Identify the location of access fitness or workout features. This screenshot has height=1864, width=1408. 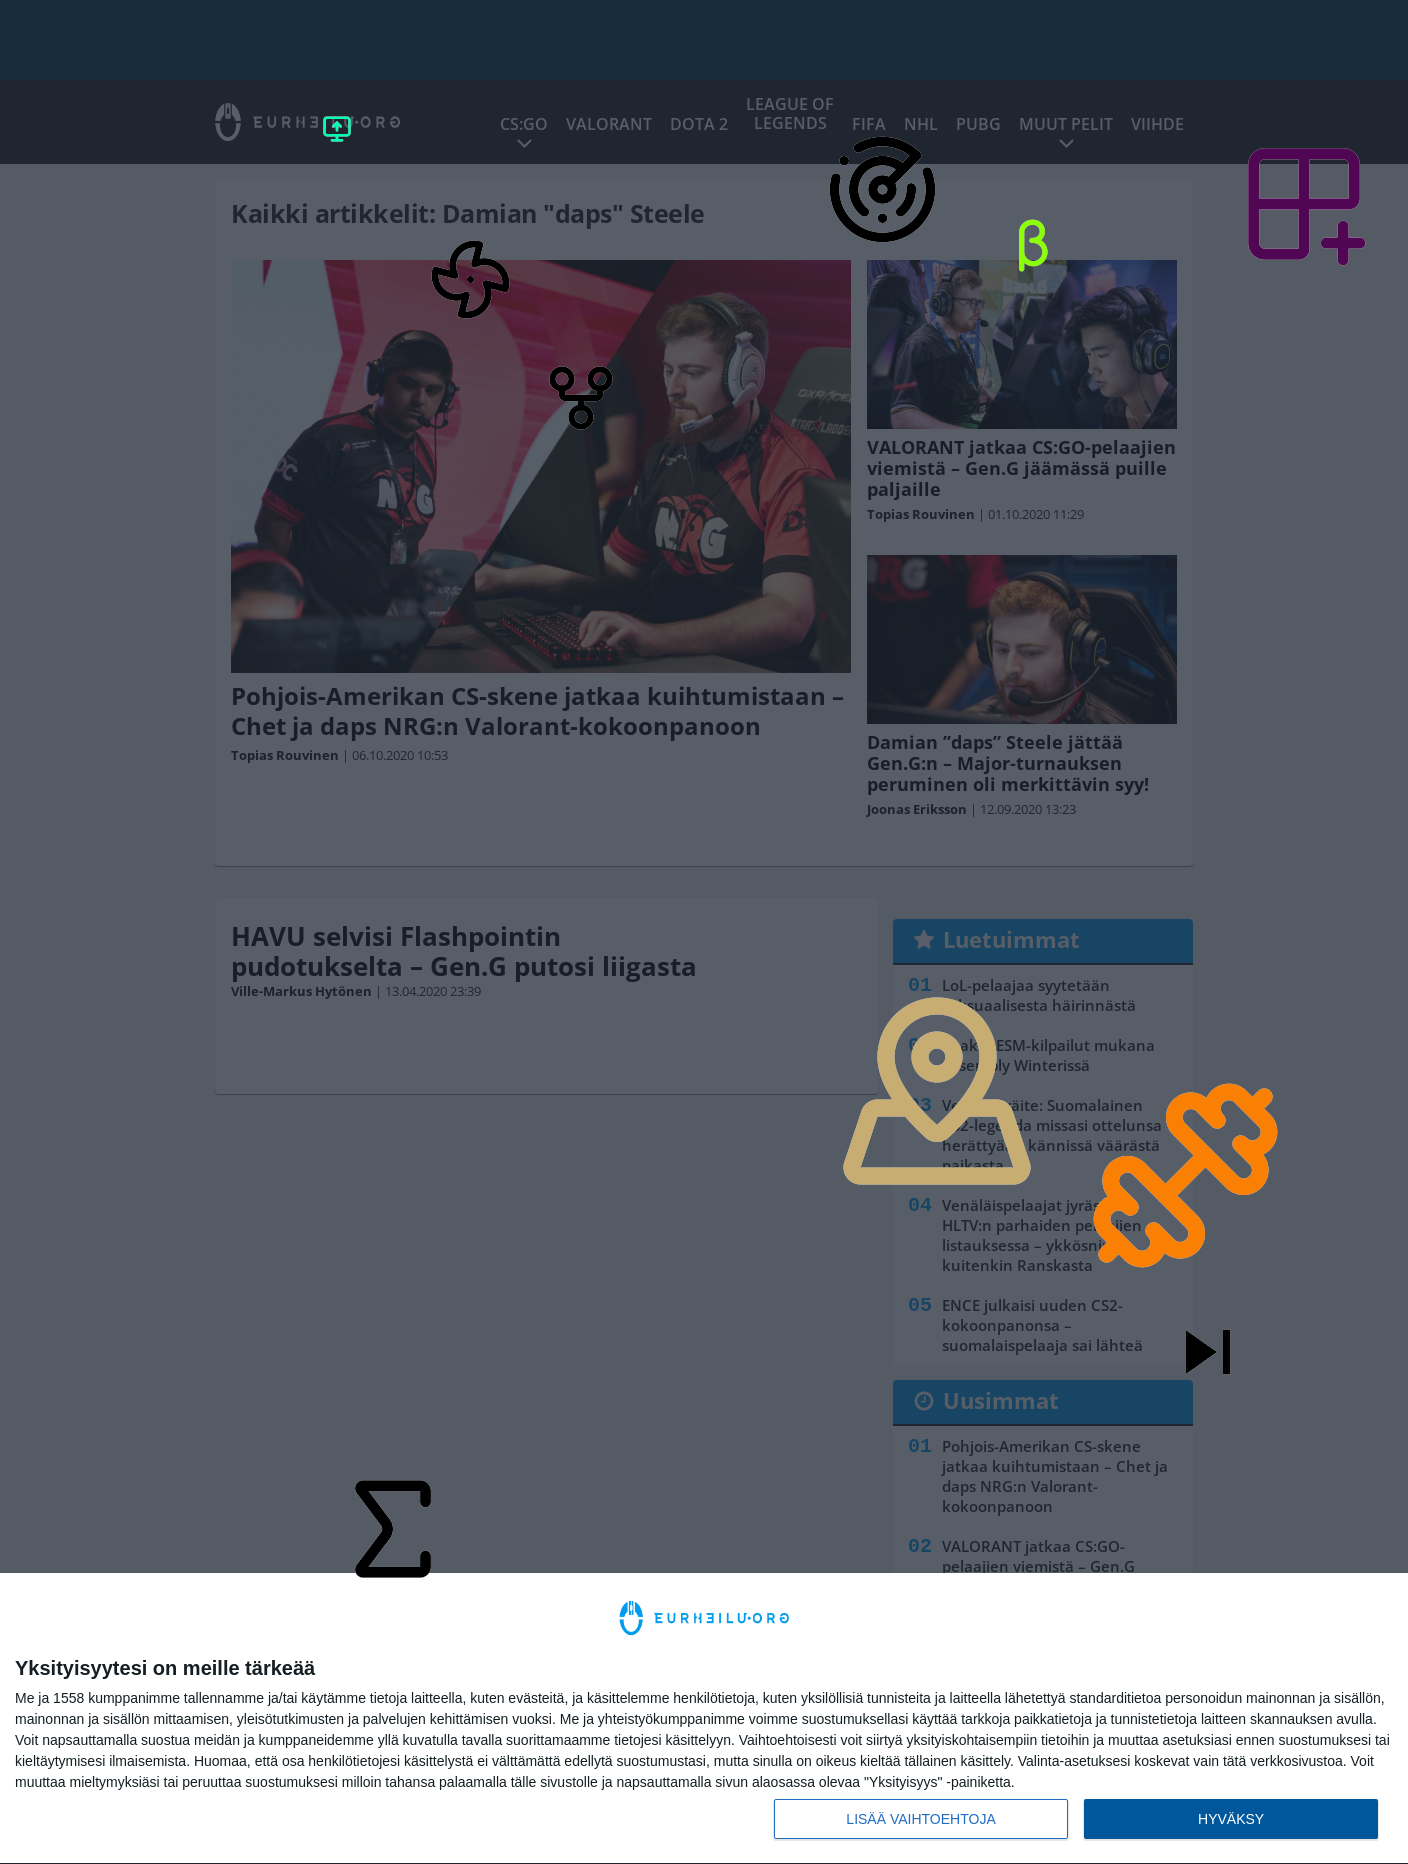
(1185, 1175).